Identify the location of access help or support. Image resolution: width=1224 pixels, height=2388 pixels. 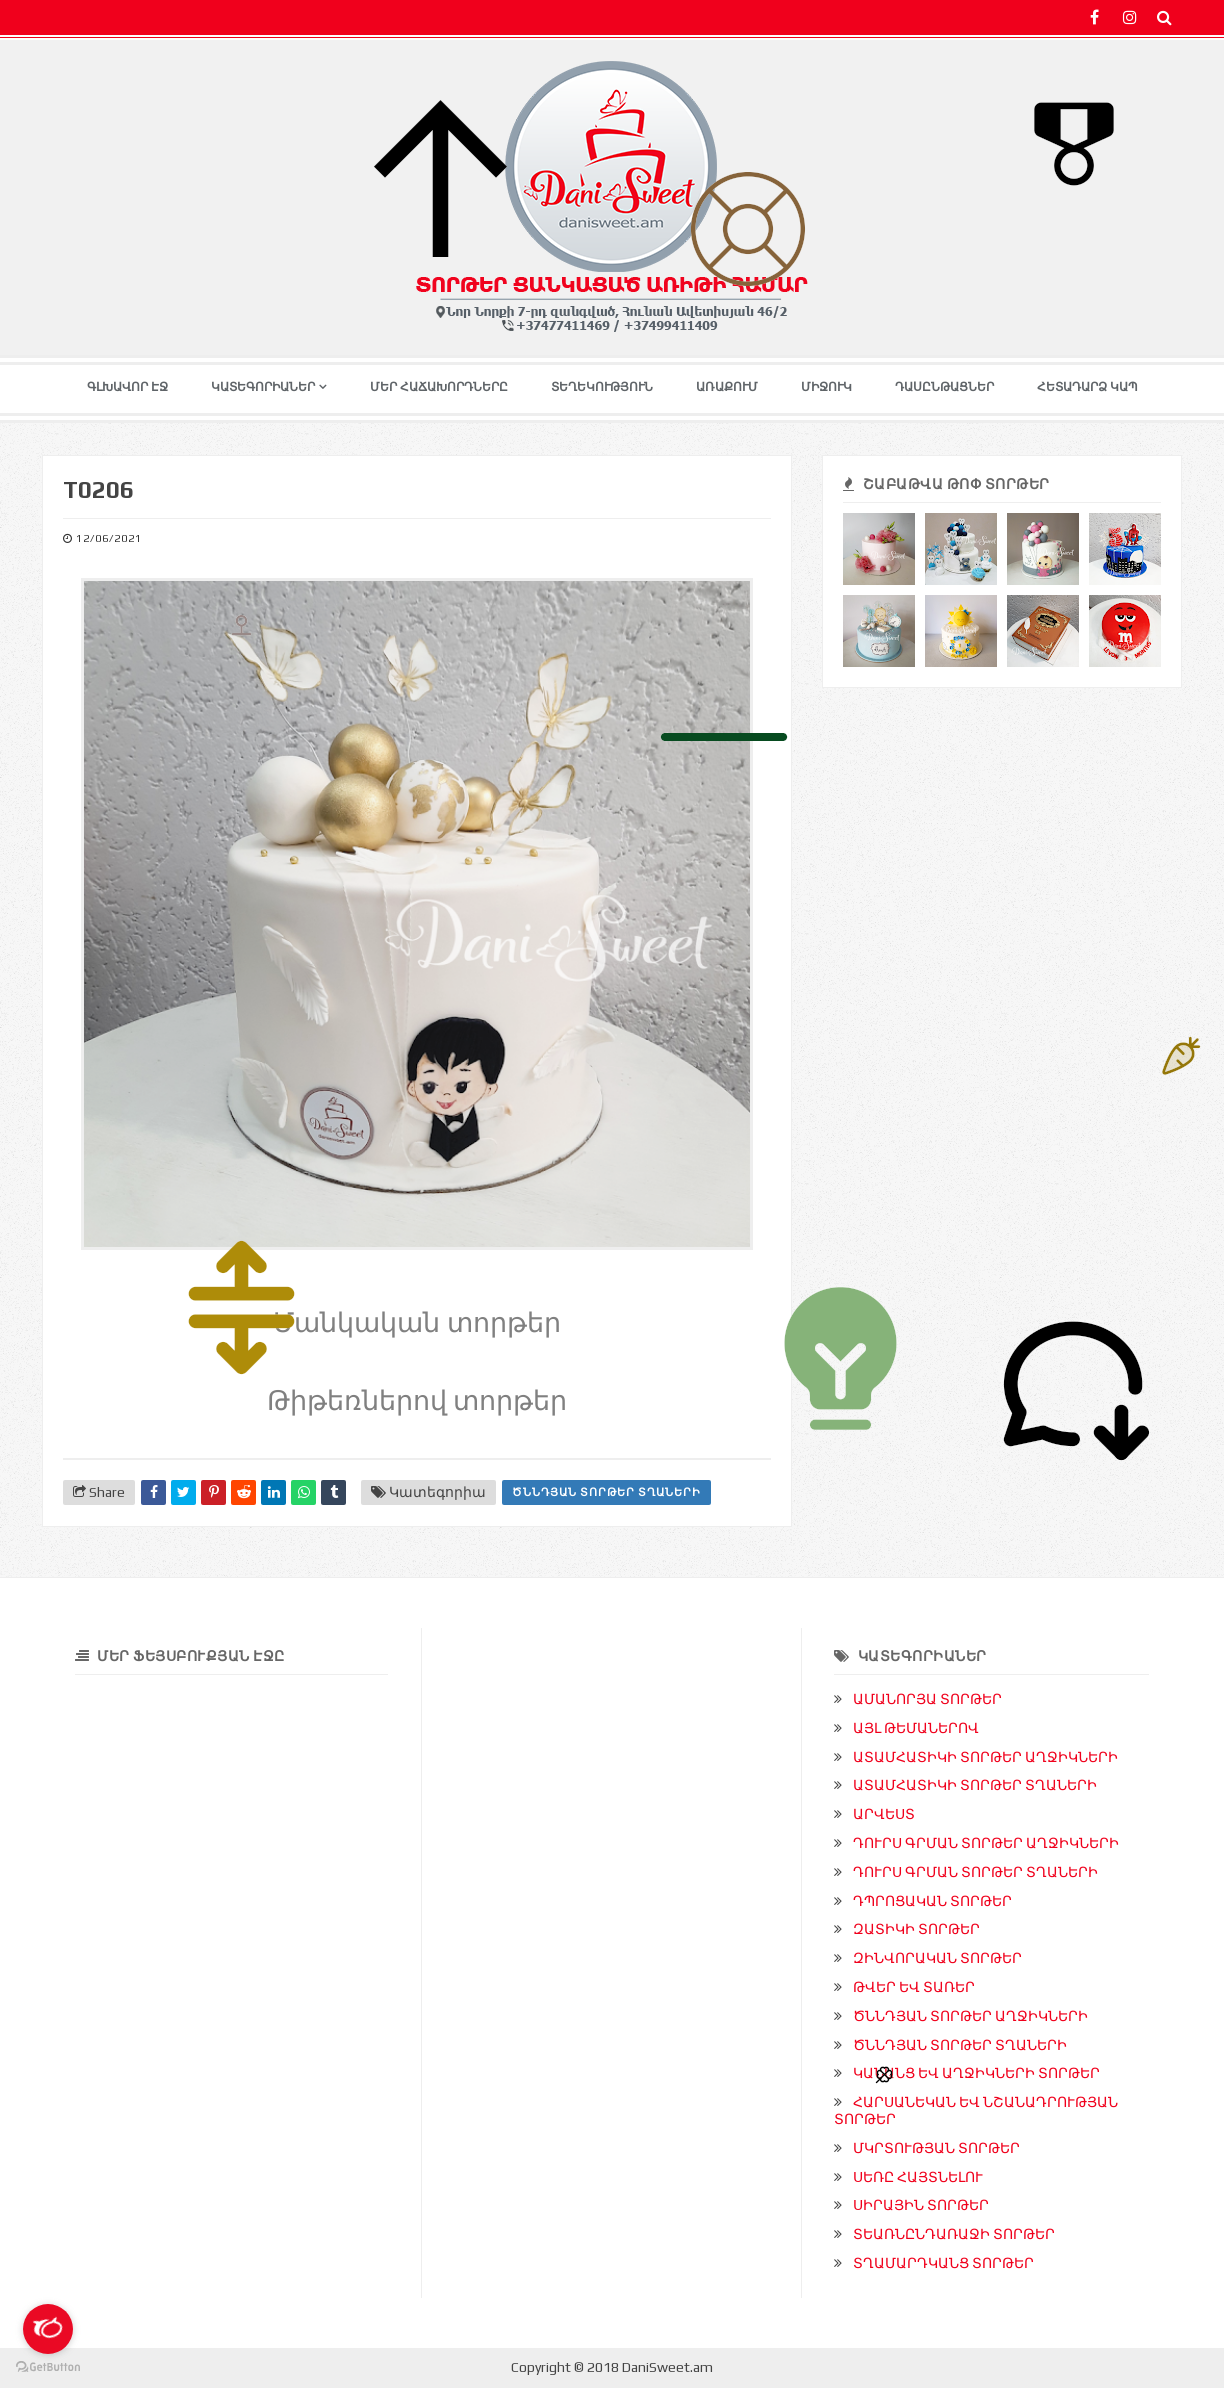
(748, 229).